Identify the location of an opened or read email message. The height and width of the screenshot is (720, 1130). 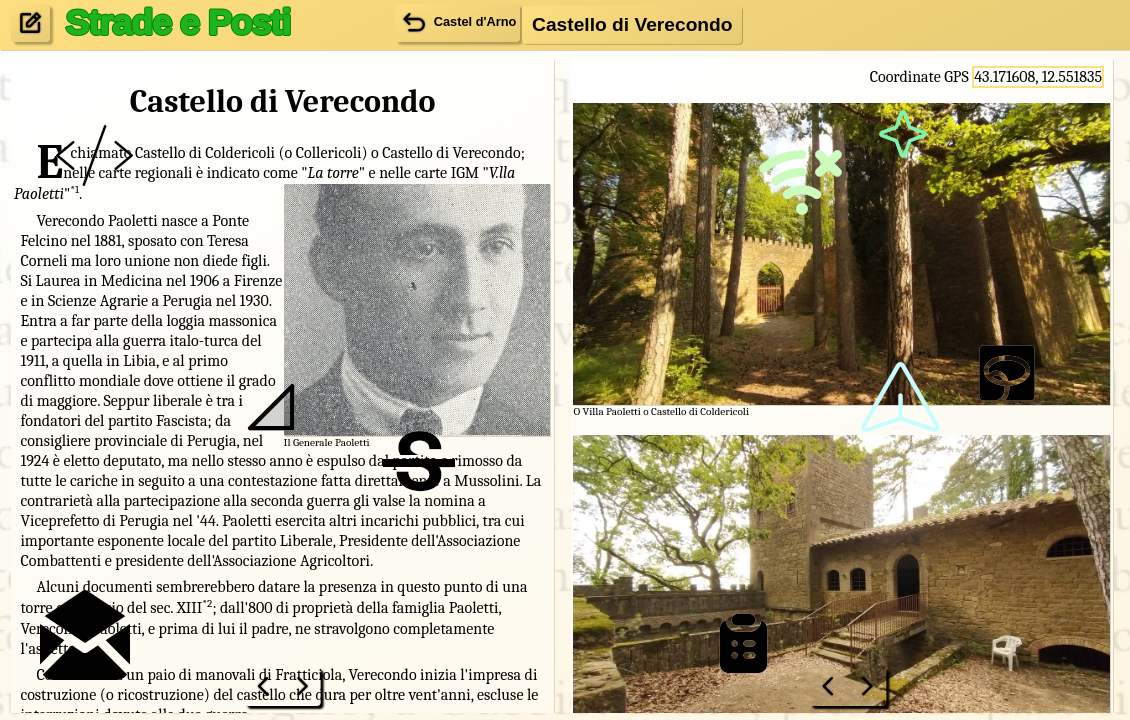
(85, 635).